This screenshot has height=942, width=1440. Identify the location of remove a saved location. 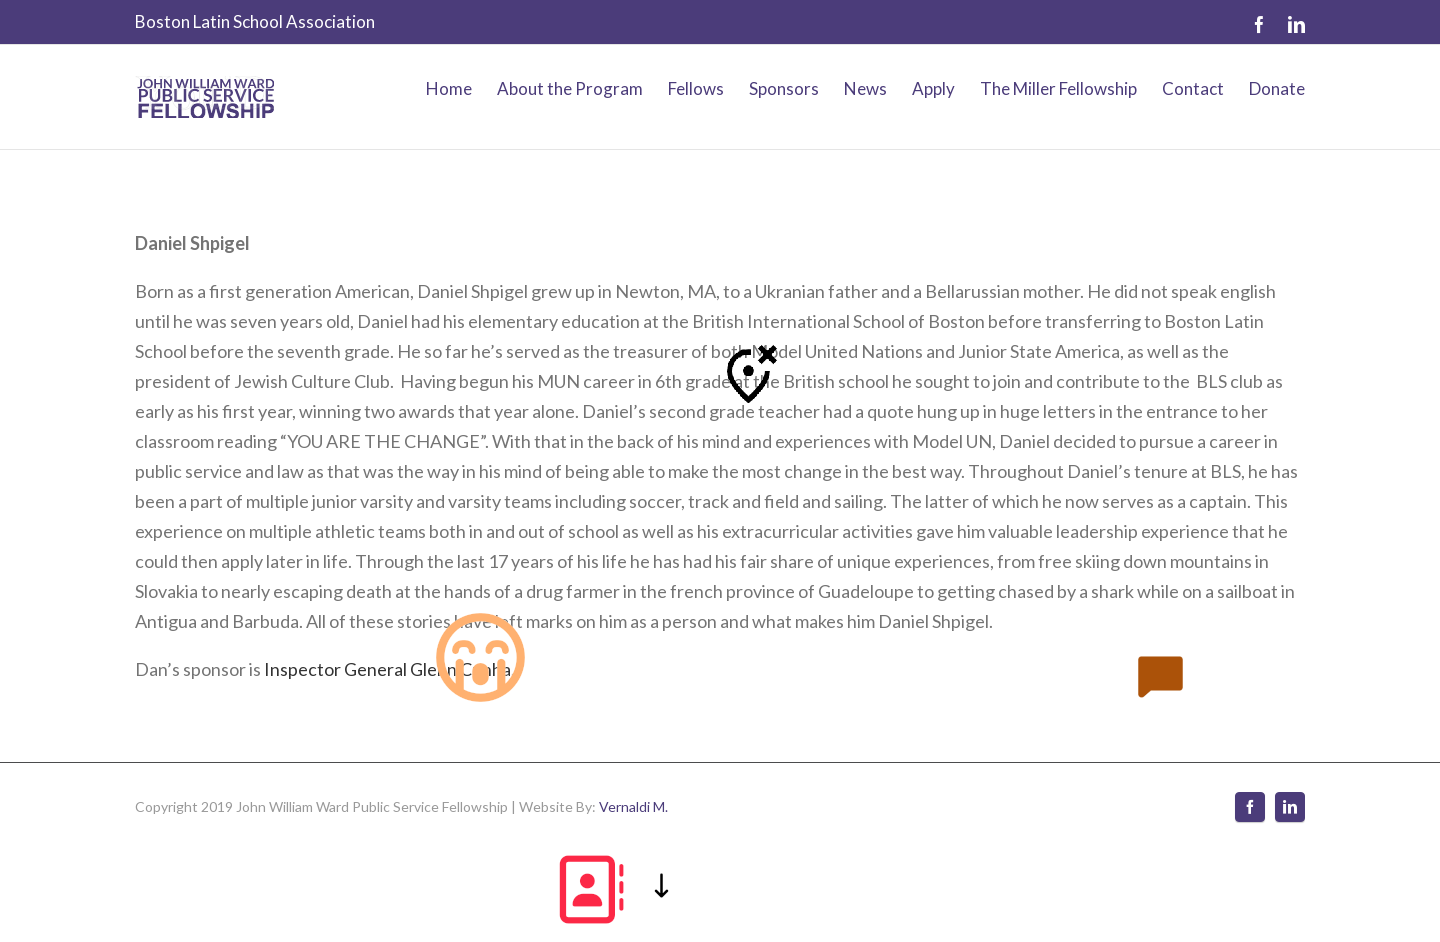
(748, 373).